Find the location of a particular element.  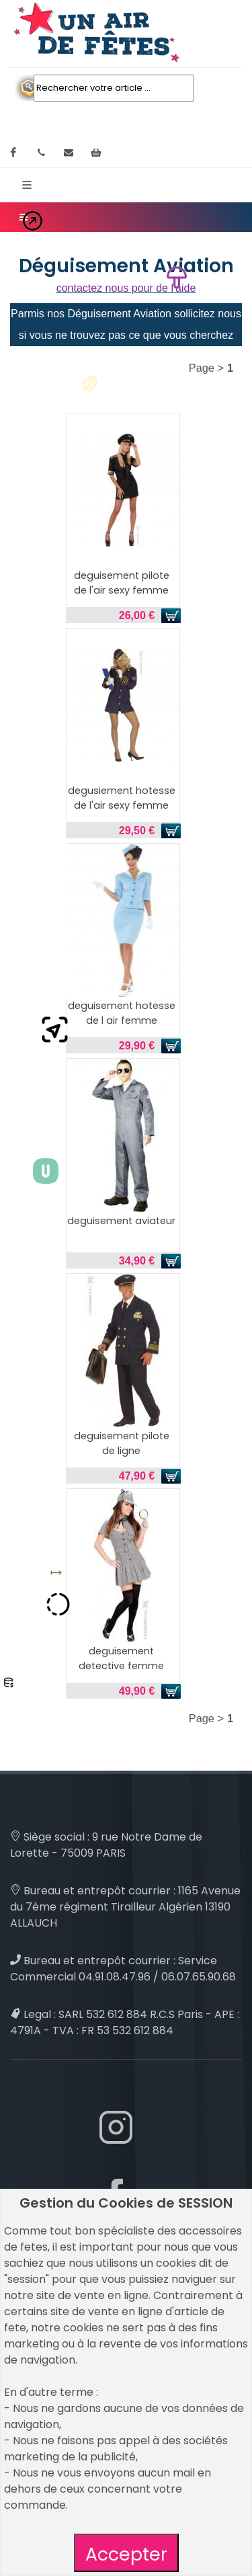

indicates an unread item or status is located at coordinates (46, 1171).